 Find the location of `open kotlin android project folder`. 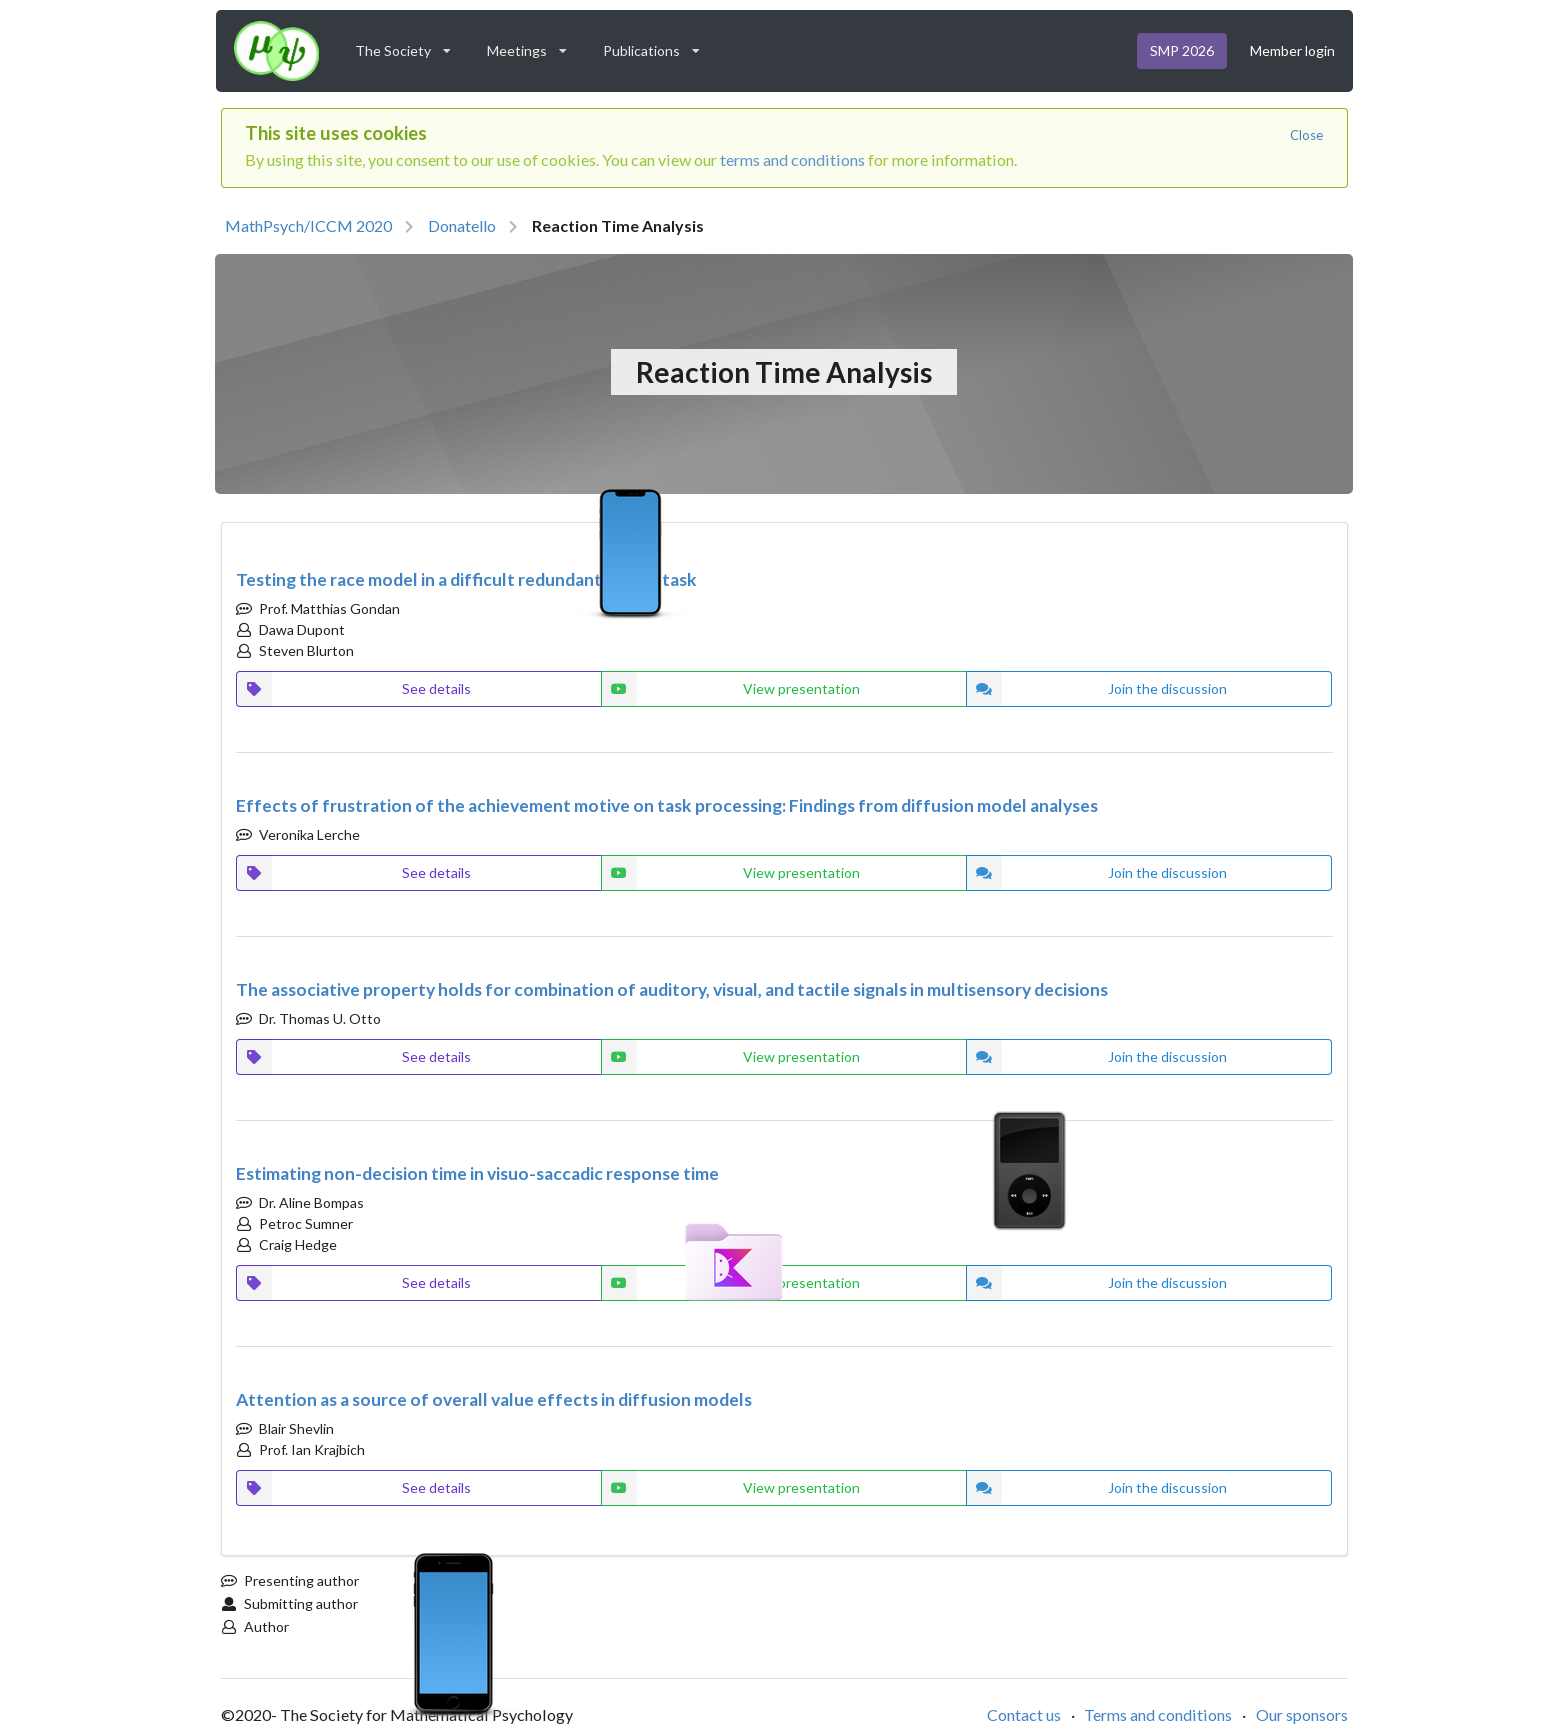

open kotlin android project folder is located at coordinates (733, 1264).